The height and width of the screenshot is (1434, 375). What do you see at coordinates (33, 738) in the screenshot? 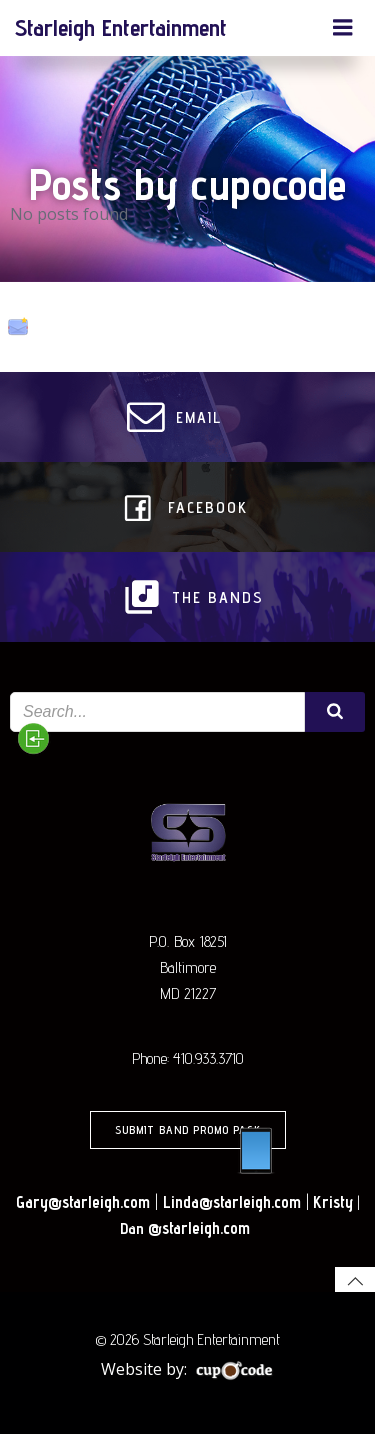
I see `log out of the current user session` at bounding box center [33, 738].